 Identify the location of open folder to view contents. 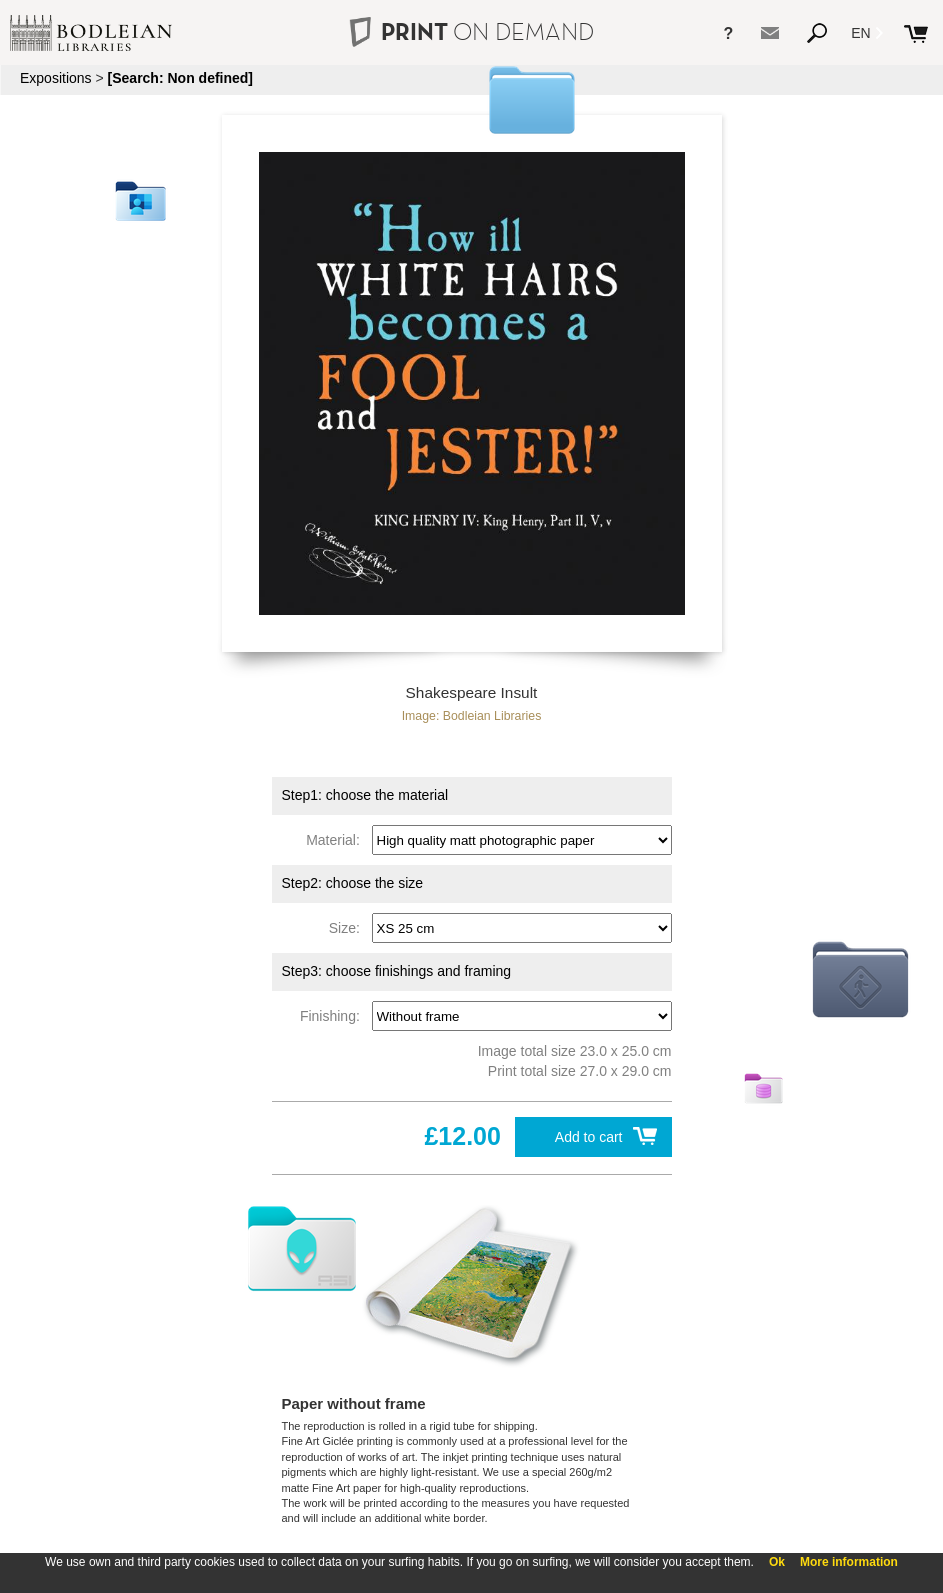
(532, 100).